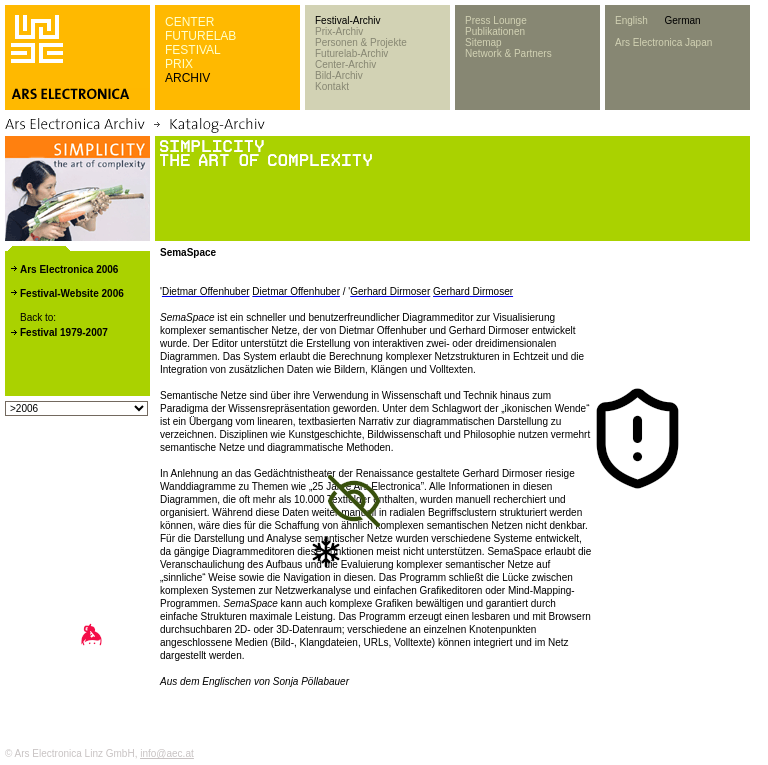 This screenshot has height=765, width=768. I want to click on hide password or sensitive content, so click(354, 501).